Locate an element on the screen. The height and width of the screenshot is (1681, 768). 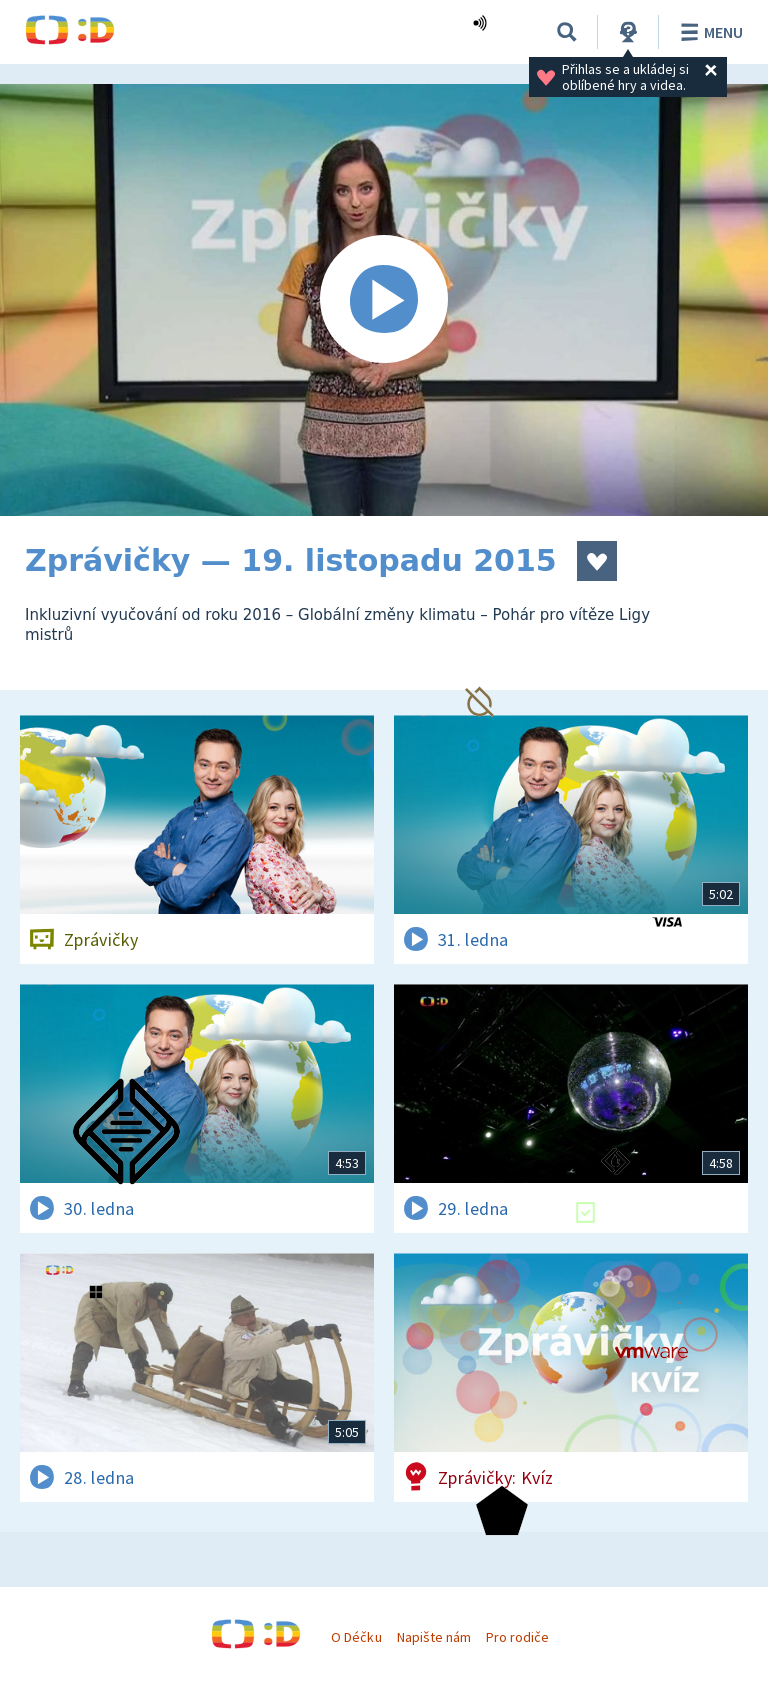
visit sourceforge website is located at coordinates (615, 1161).